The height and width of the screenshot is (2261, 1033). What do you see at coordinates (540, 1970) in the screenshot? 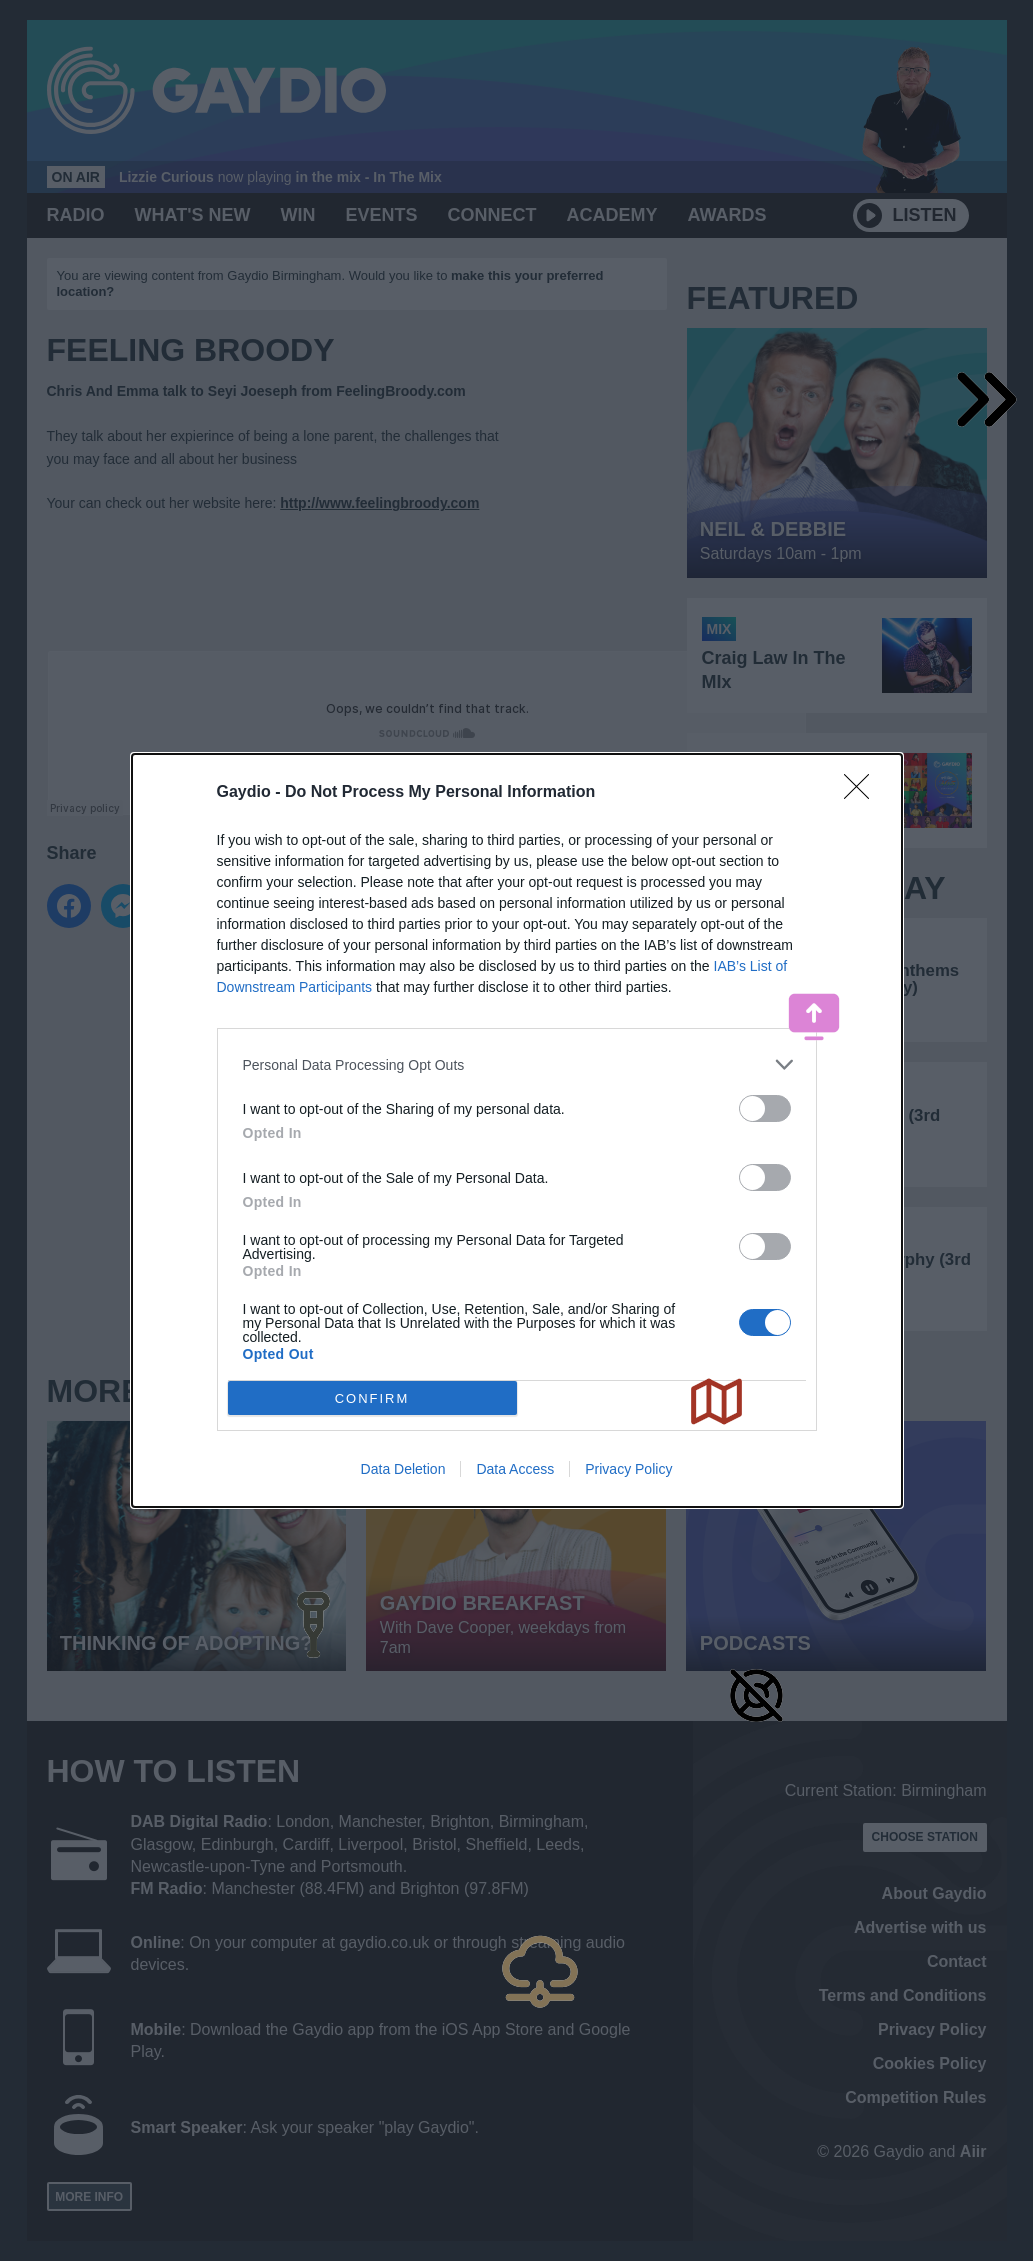
I see `access cloud network settings` at bounding box center [540, 1970].